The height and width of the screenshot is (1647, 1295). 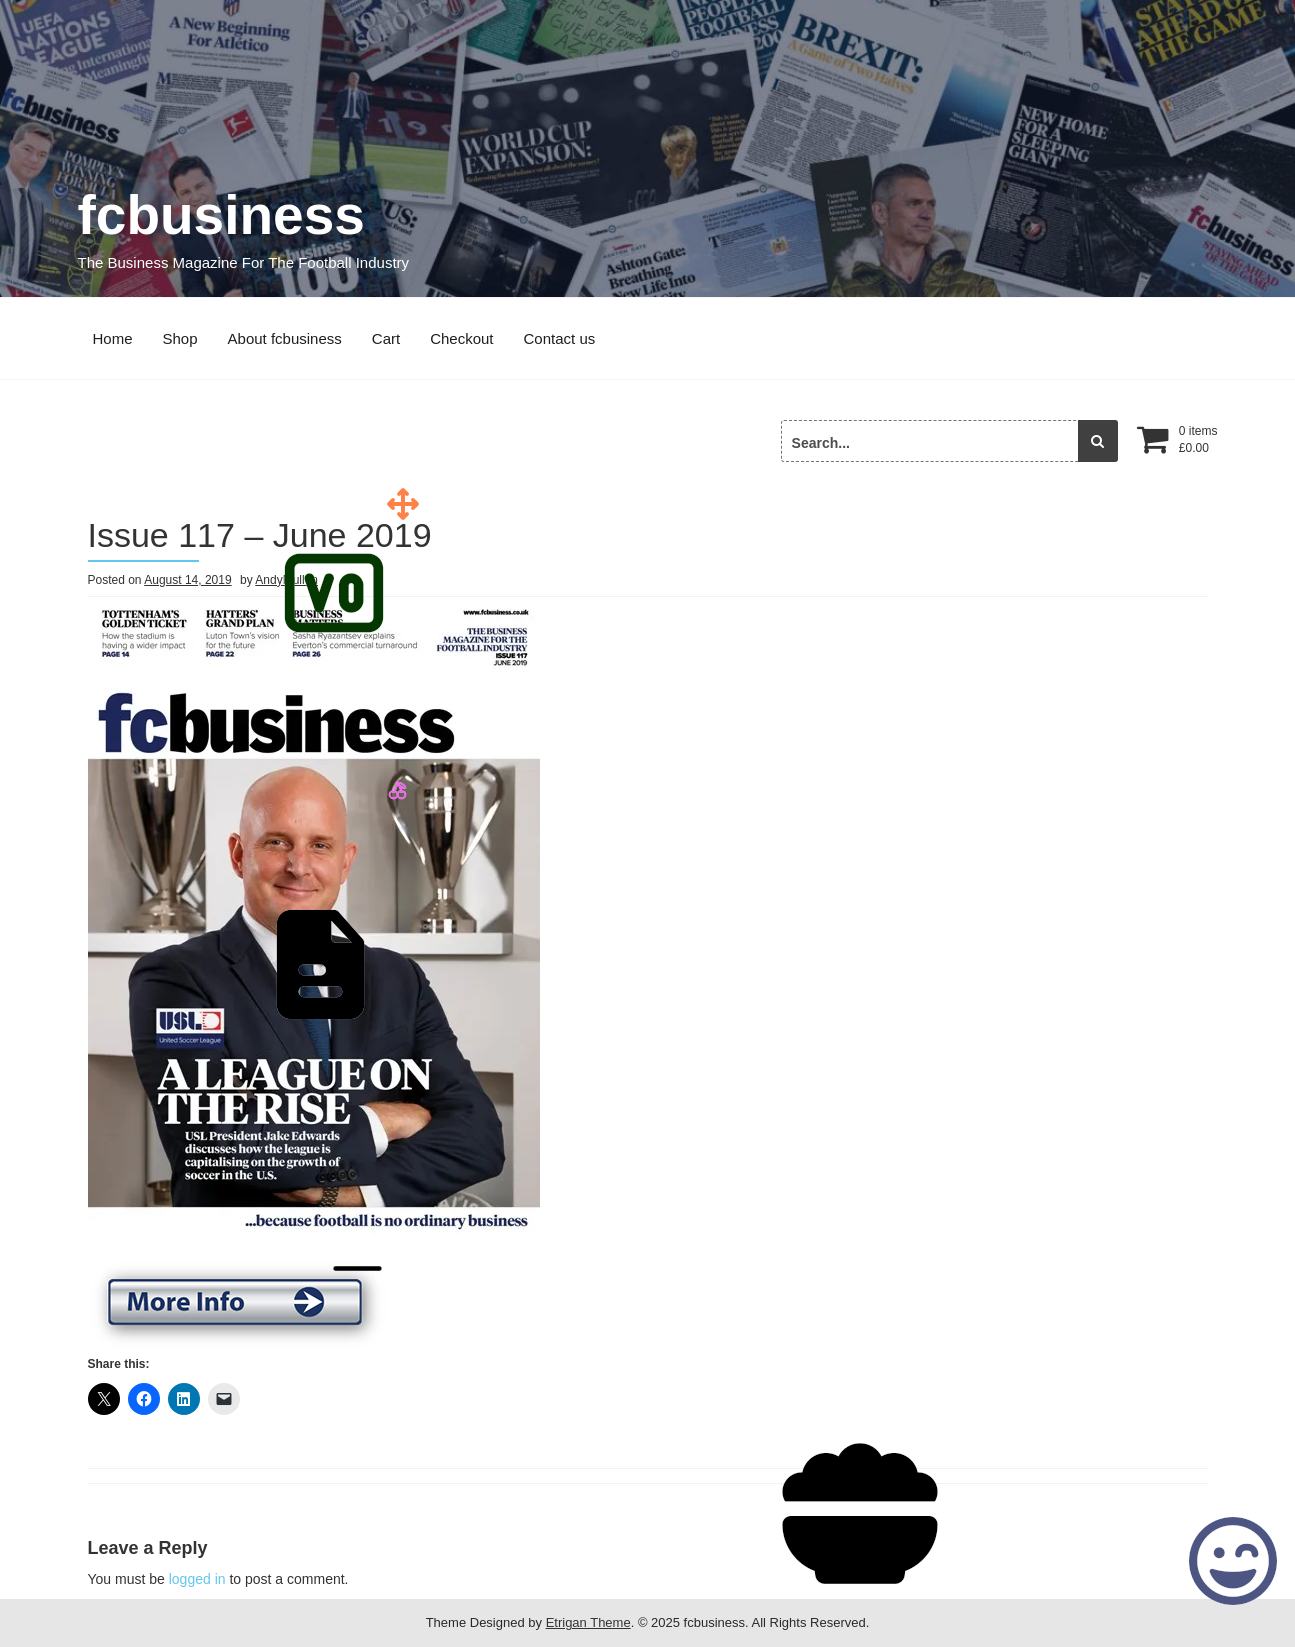 What do you see at coordinates (334, 593) in the screenshot?
I see `toggle voiceover or voice output settings` at bounding box center [334, 593].